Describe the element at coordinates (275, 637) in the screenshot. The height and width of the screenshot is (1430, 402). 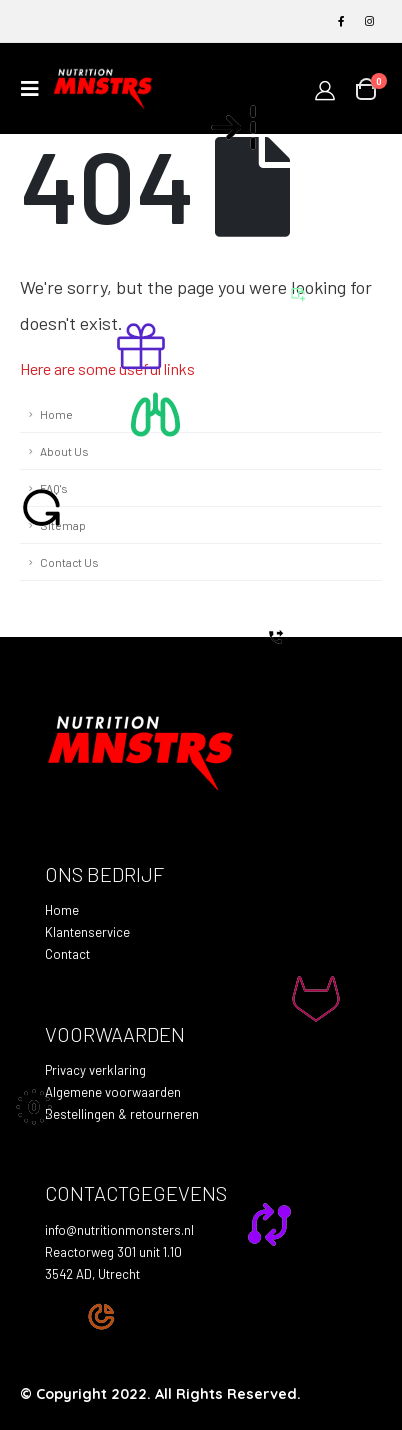
I see `indicates a forwarded call` at that location.